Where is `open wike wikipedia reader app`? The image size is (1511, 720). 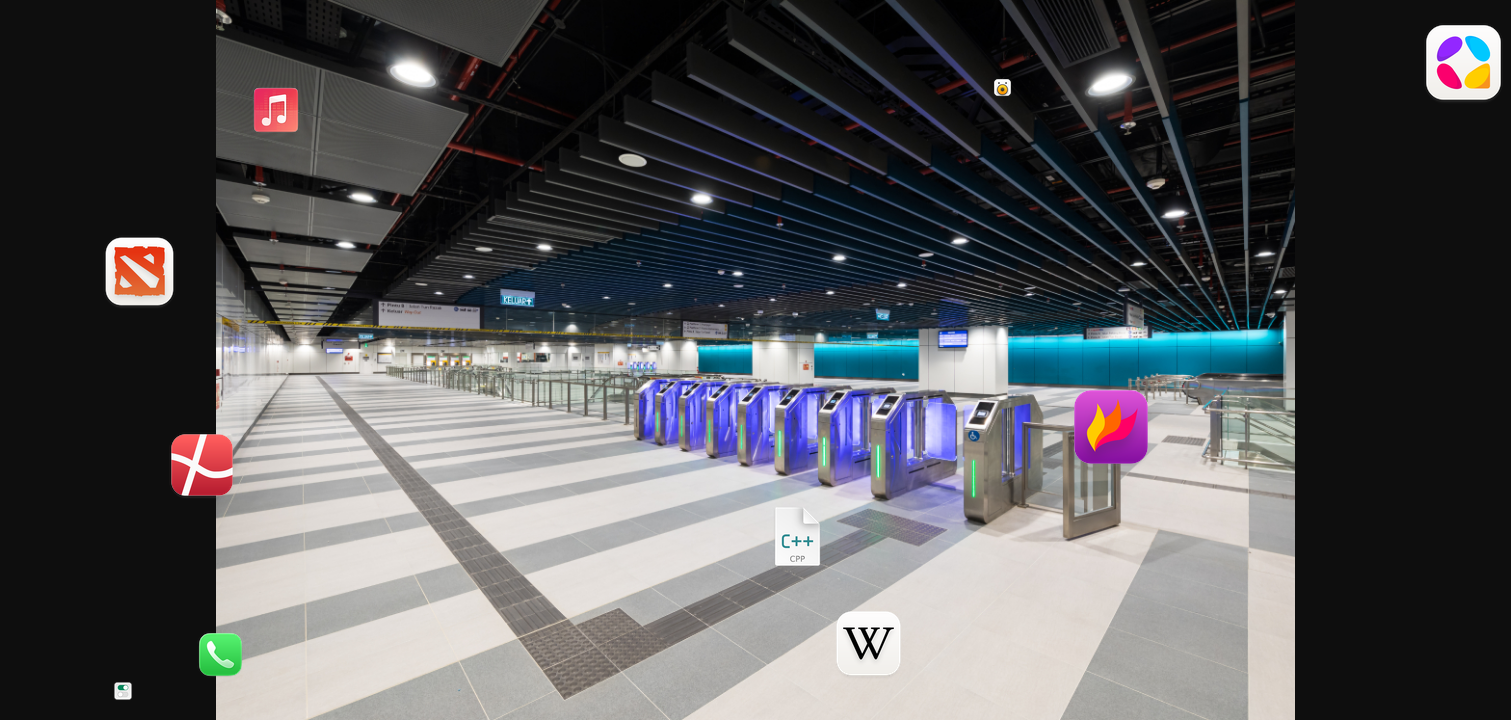
open wike wikipedia reader app is located at coordinates (868, 643).